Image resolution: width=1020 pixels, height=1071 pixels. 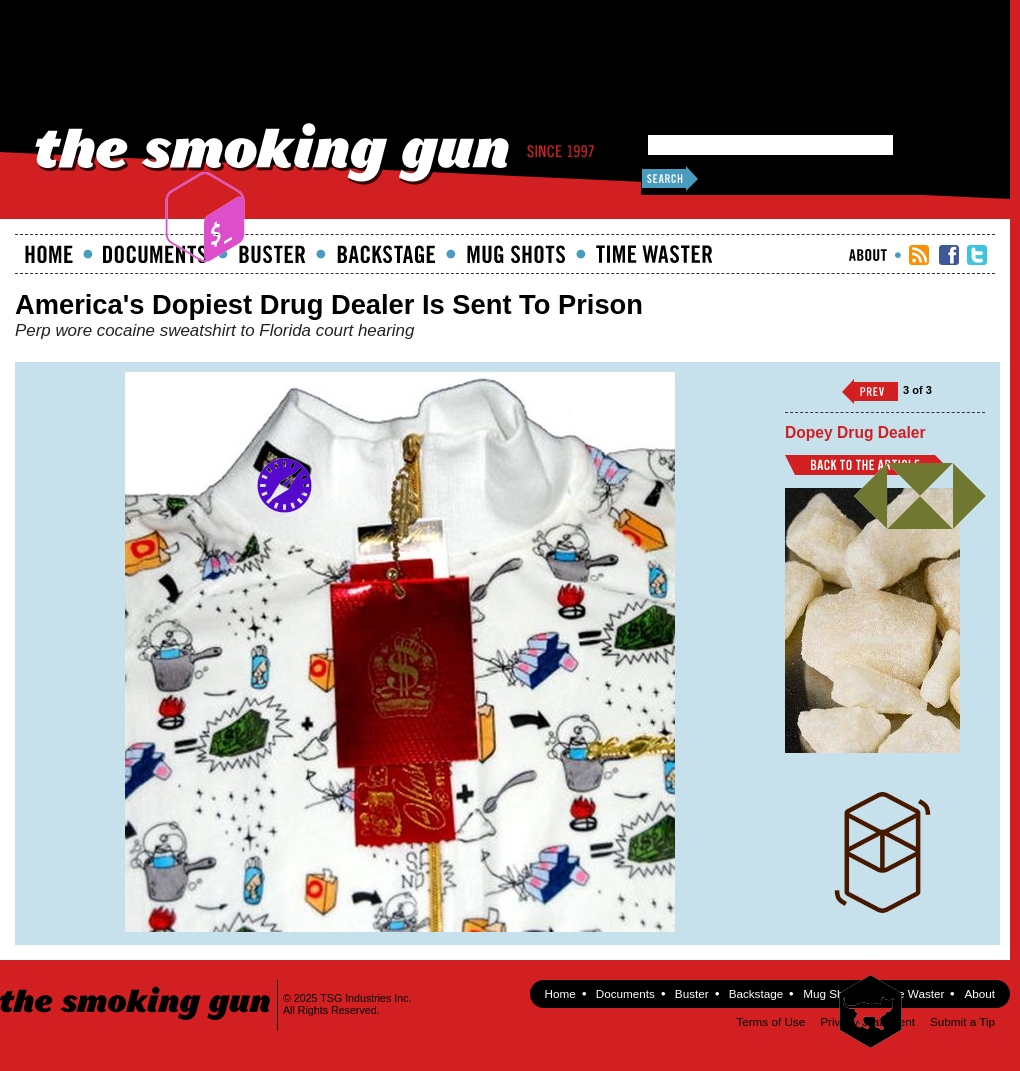 I want to click on open Safari web browser, so click(x=284, y=485).